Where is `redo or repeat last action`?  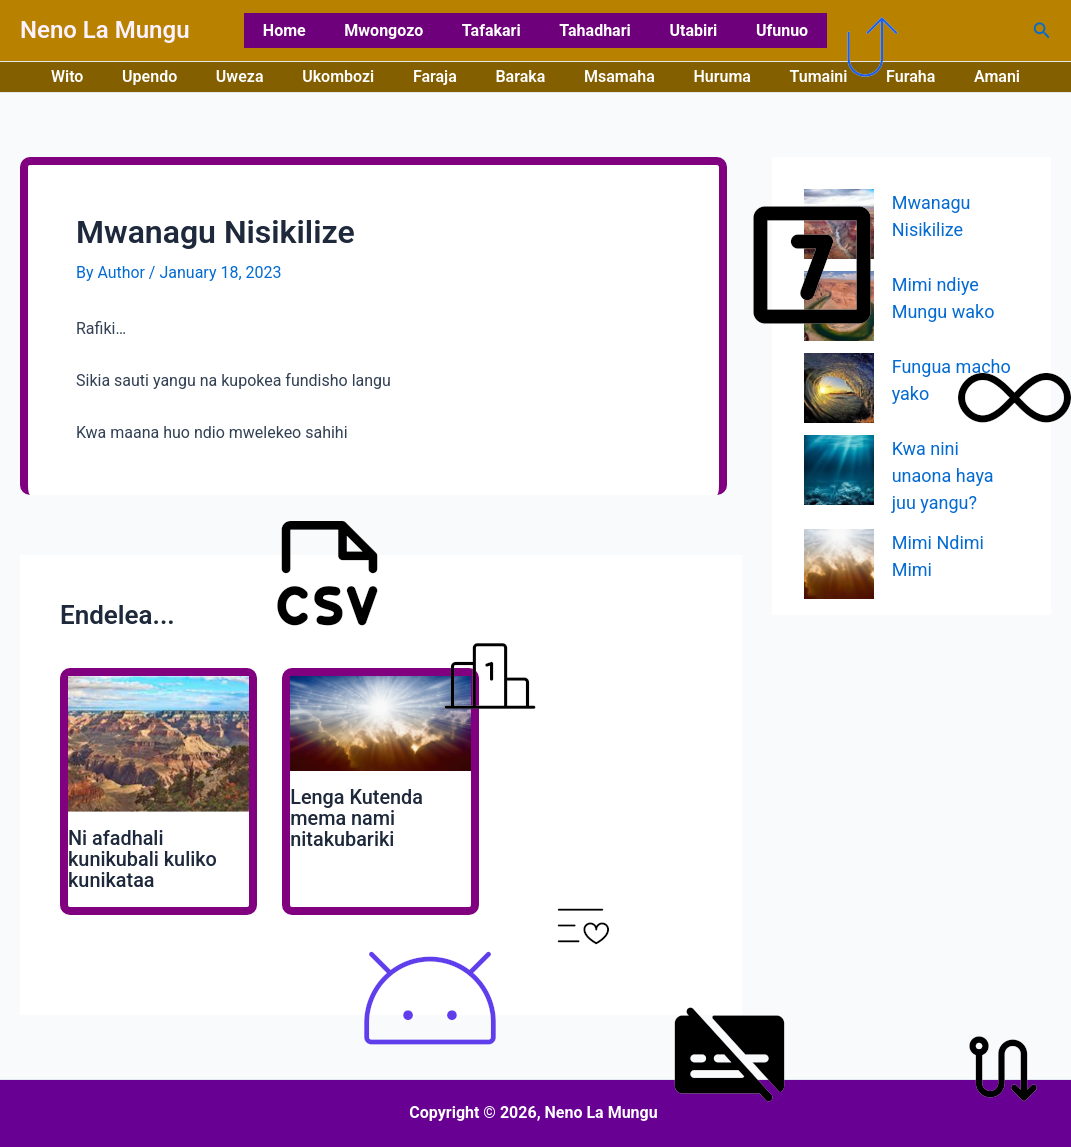
redo or repeat last action is located at coordinates (870, 47).